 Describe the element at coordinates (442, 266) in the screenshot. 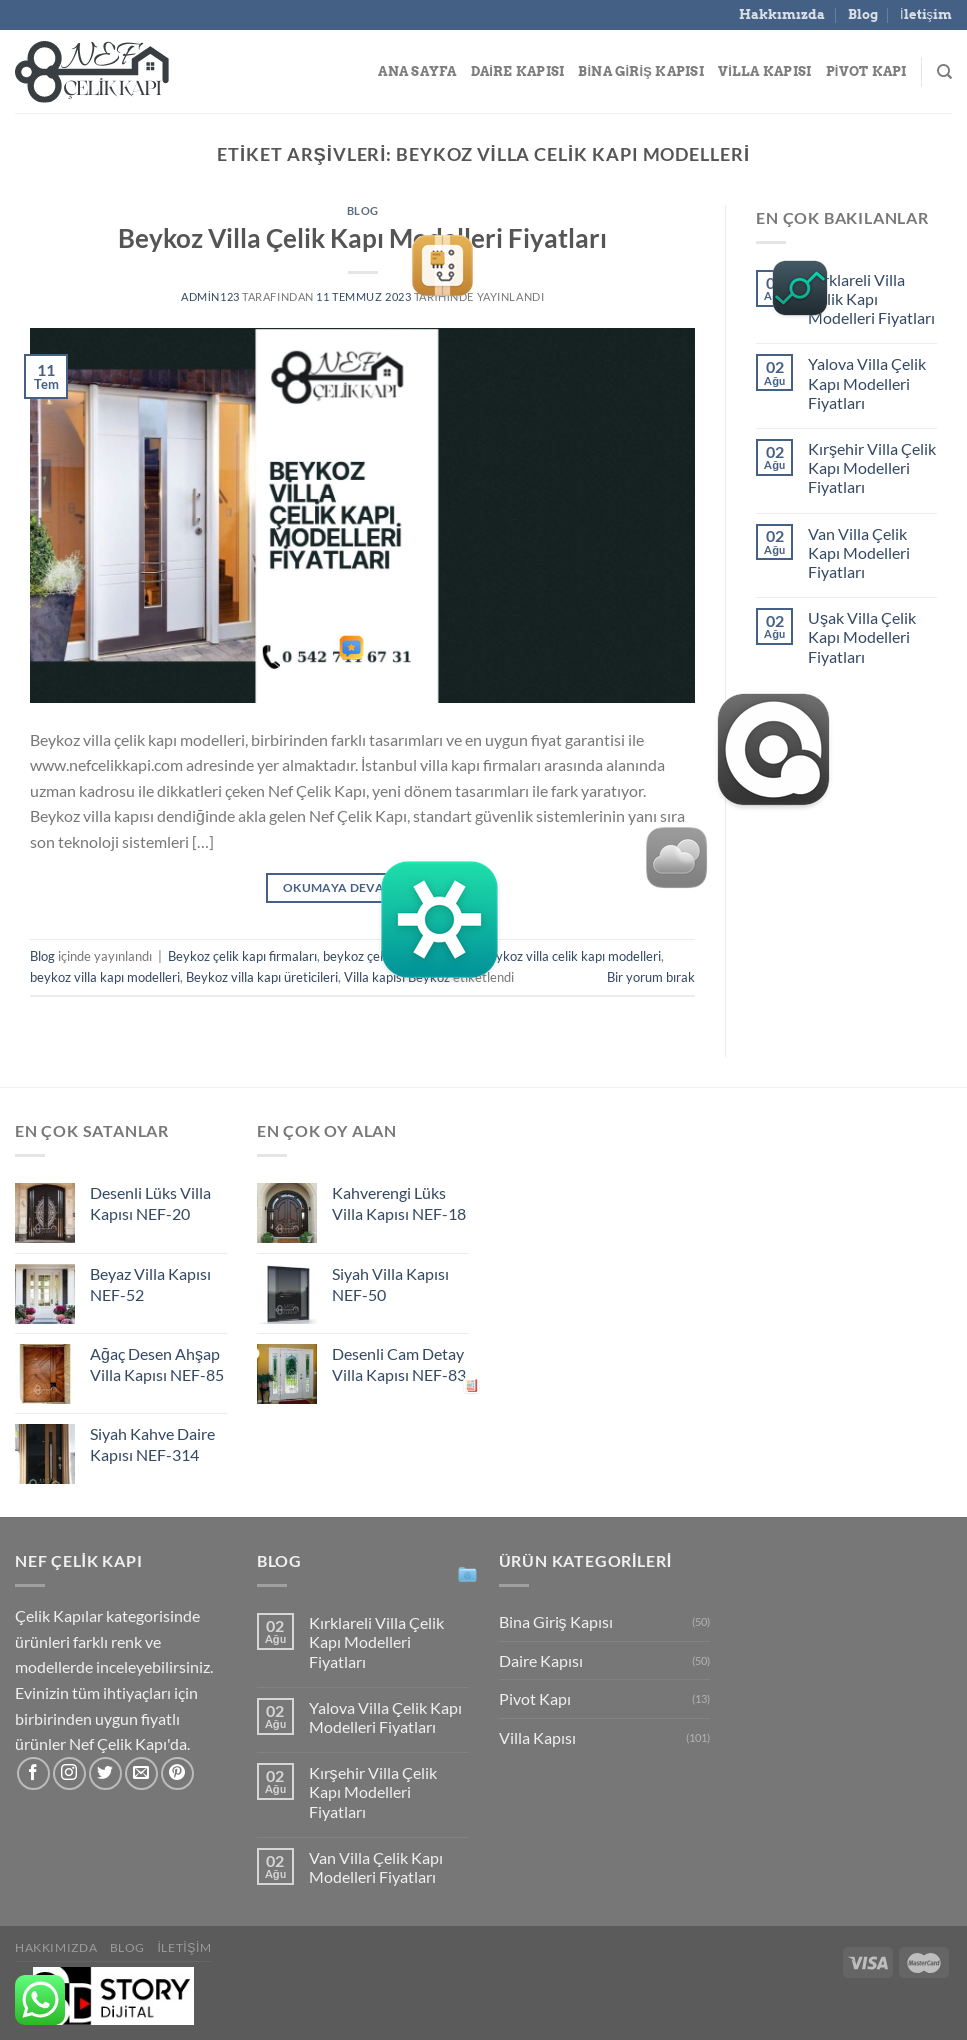

I see `a system driver or hardware component file` at that location.